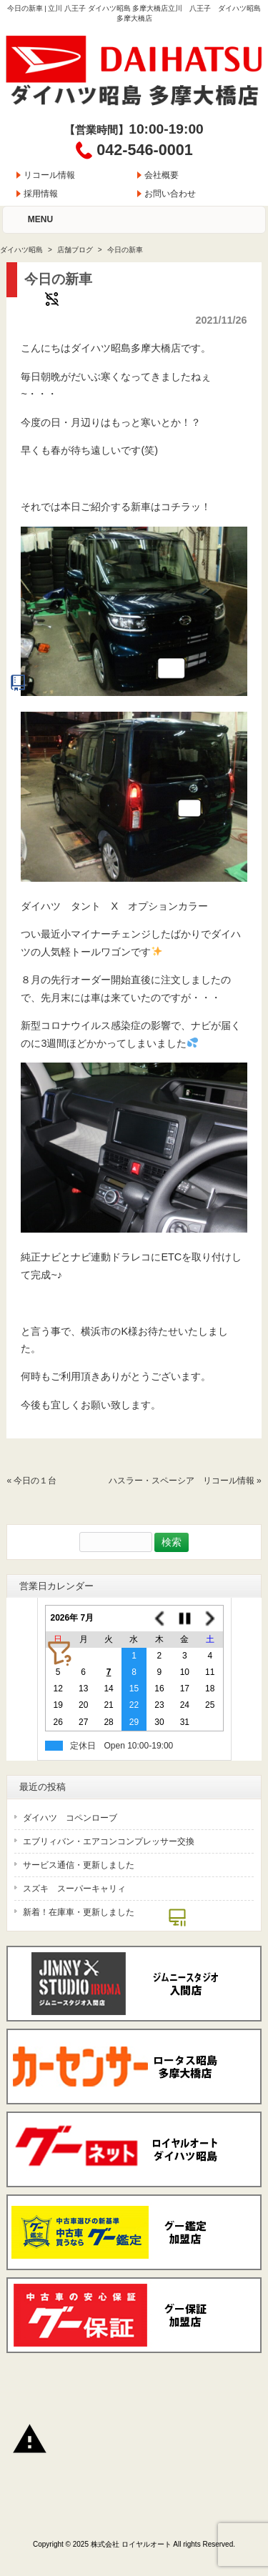  Describe the element at coordinates (51, 299) in the screenshot. I see `disable route navigation` at that location.